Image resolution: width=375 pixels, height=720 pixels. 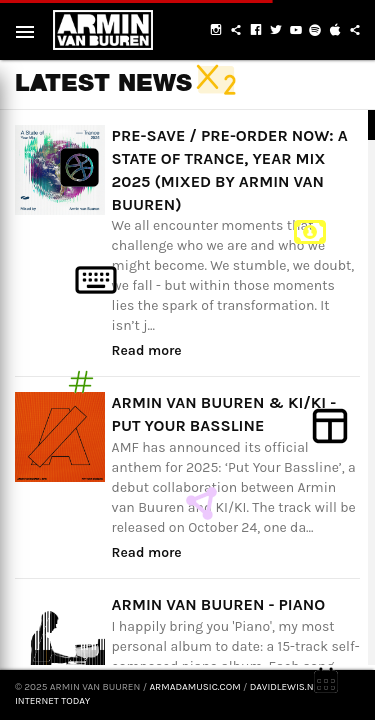 What do you see at coordinates (310, 232) in the screenshot?
I see `view payment or billing information` at bounding box center [310, 232].